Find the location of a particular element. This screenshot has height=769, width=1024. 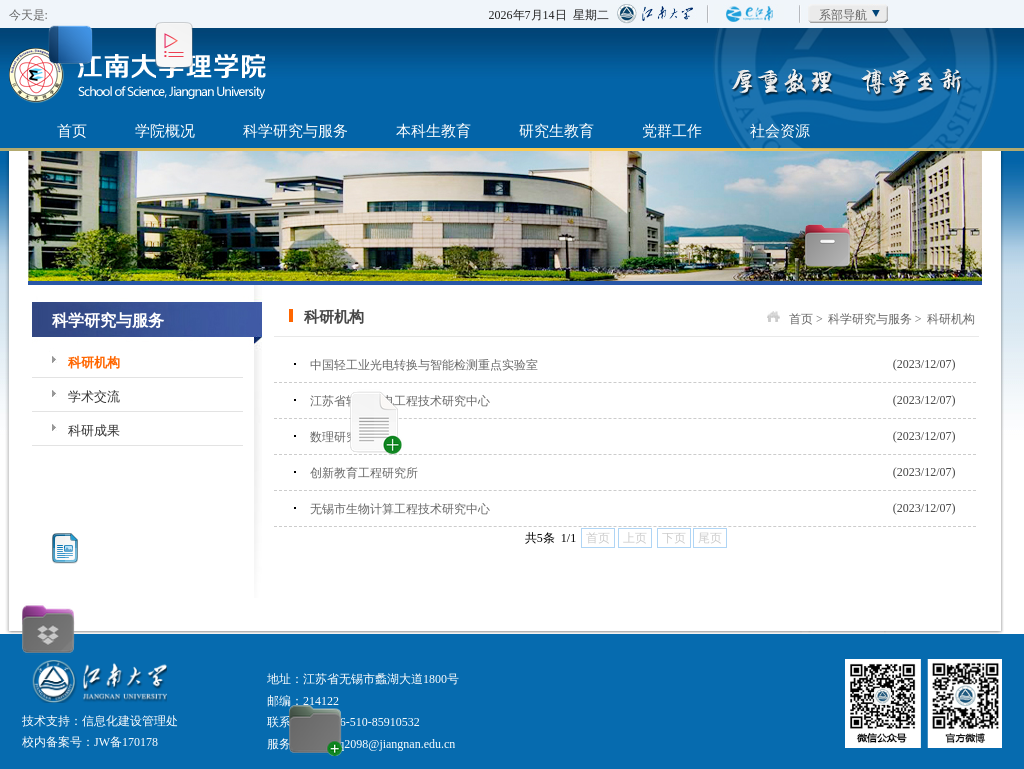

open dropbox synced folder is located at coordinates (48, 629).